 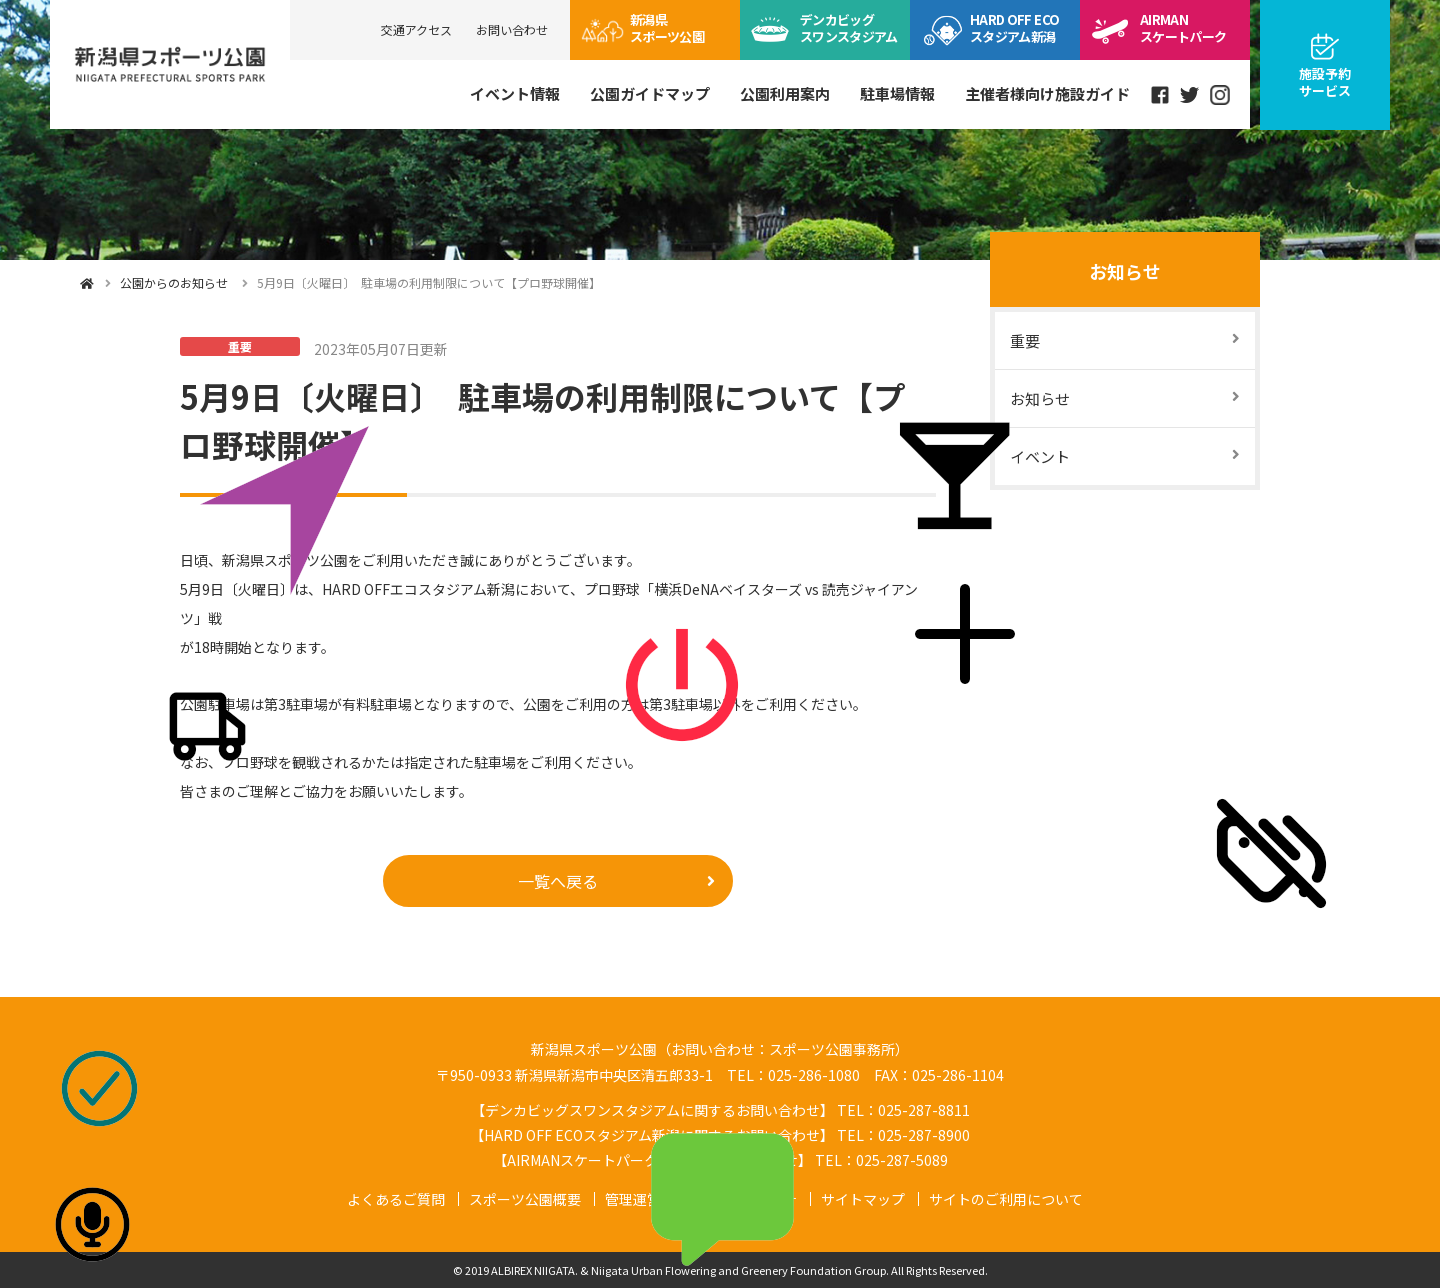 What do you see at coordinates (954, 475) in the screenshot?
I see `browse wine or cocktail menu` at bounding box center [954, 475].